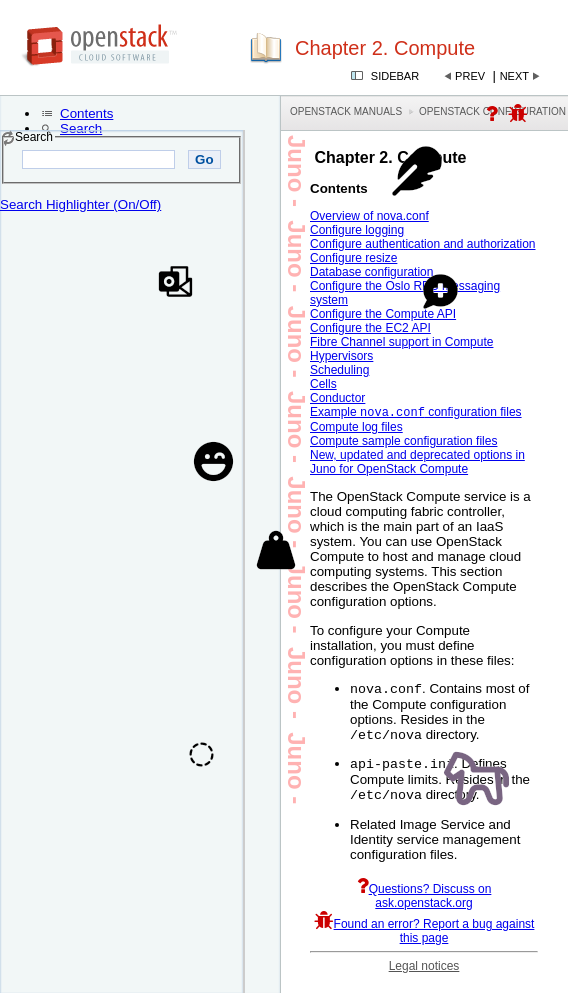 The width and height of the screenshot is (568, 993). What do you see at coordinates (440, 291) in the screenshot?
I see `access medical chat or health support` at bounding box center [440, 291].